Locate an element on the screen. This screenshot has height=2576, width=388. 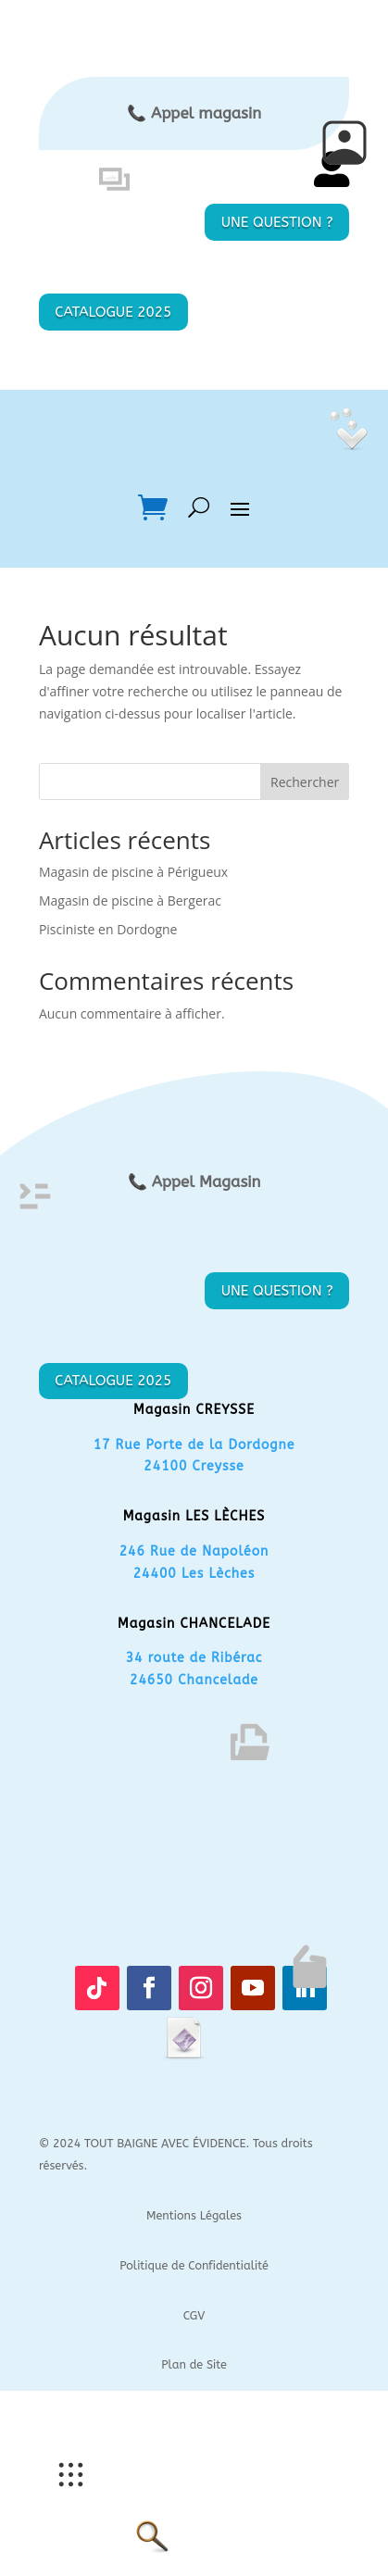
search your system or files is located at coordinates (152, 2536).